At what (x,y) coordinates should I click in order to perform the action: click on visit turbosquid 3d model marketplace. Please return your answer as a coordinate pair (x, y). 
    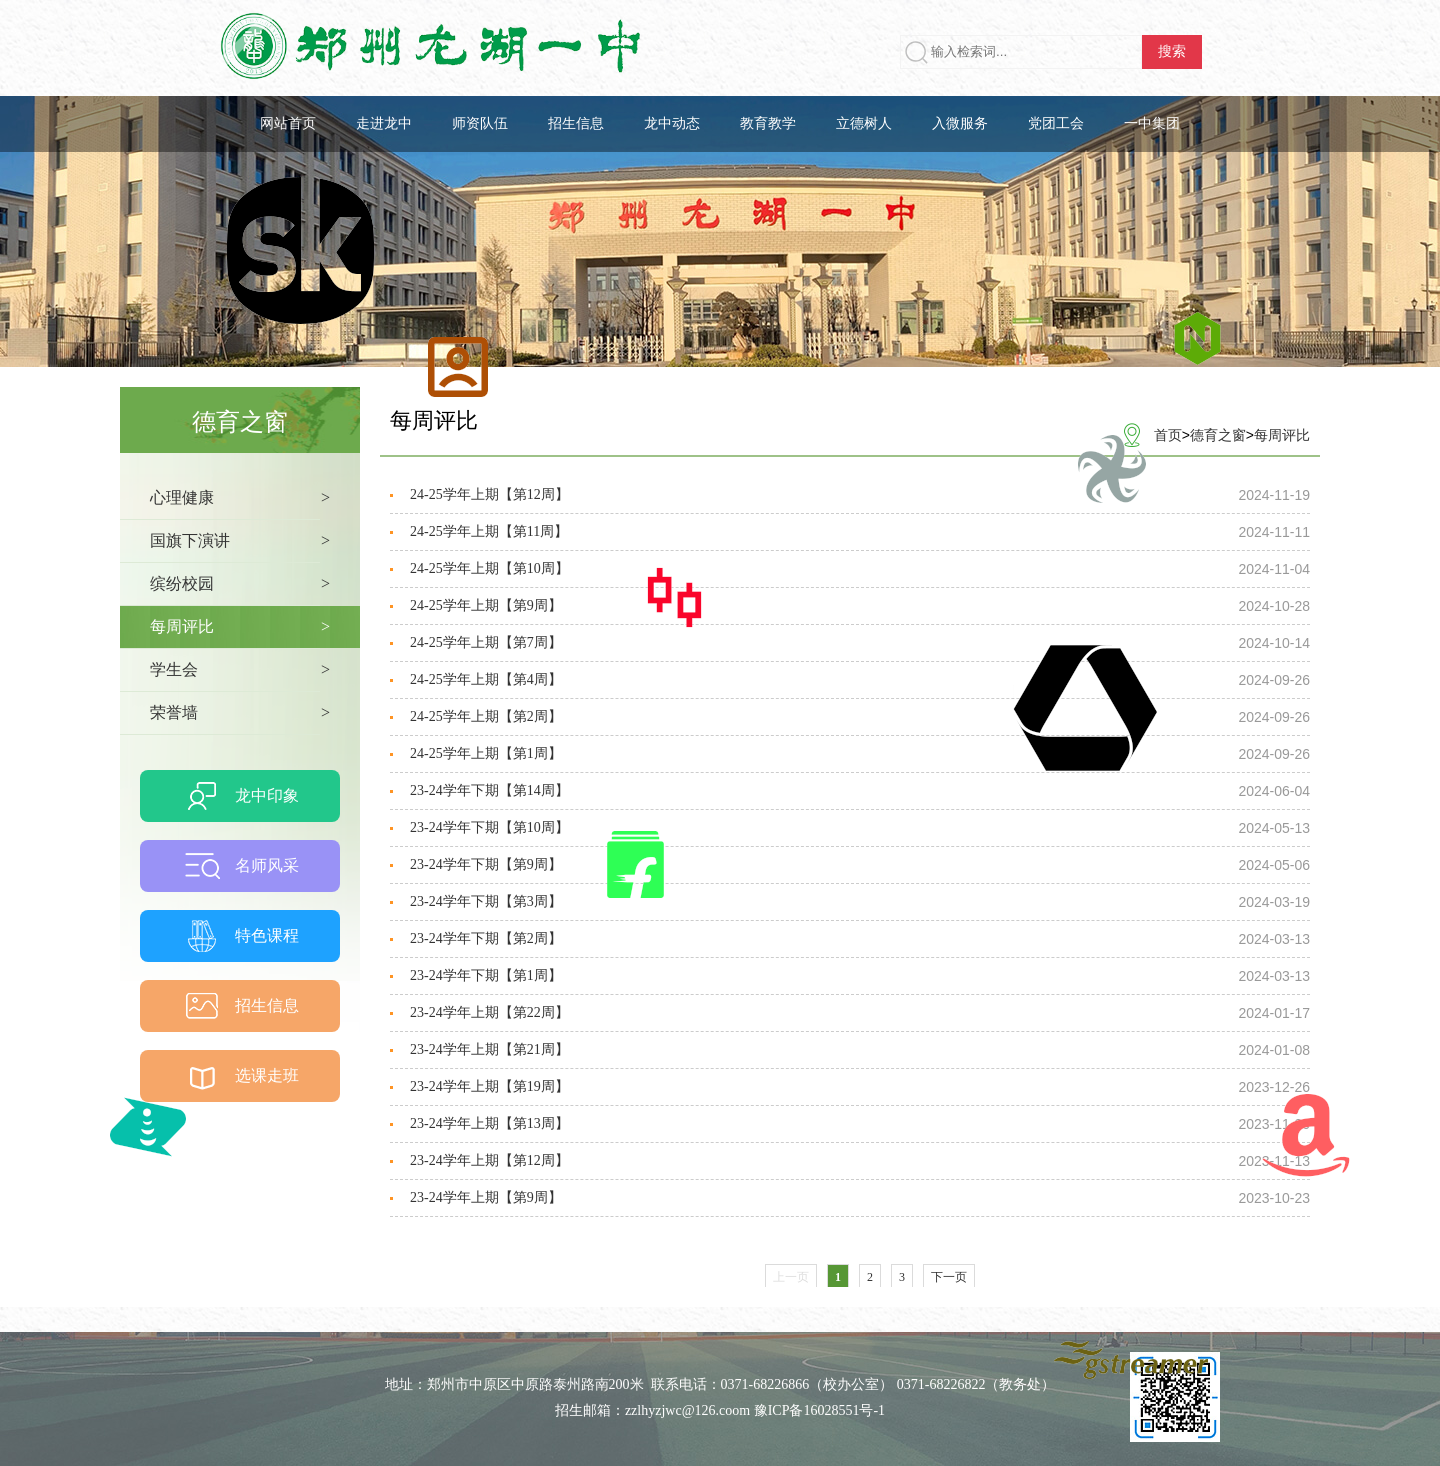
    Looking at the image, I should click on (1112, 469).